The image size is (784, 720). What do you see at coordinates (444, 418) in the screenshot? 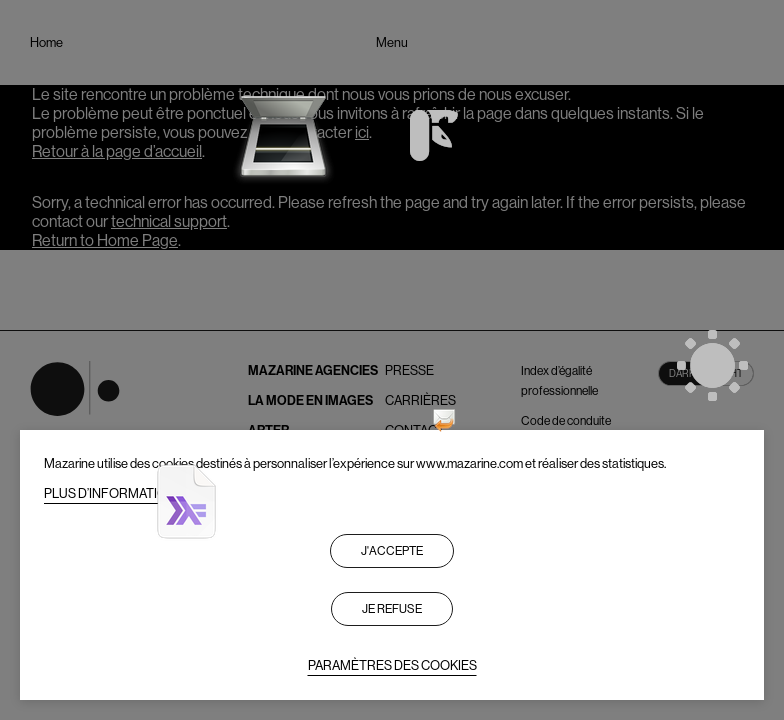
I see `reply to the sender of this email` at bounding box center [444, 418].